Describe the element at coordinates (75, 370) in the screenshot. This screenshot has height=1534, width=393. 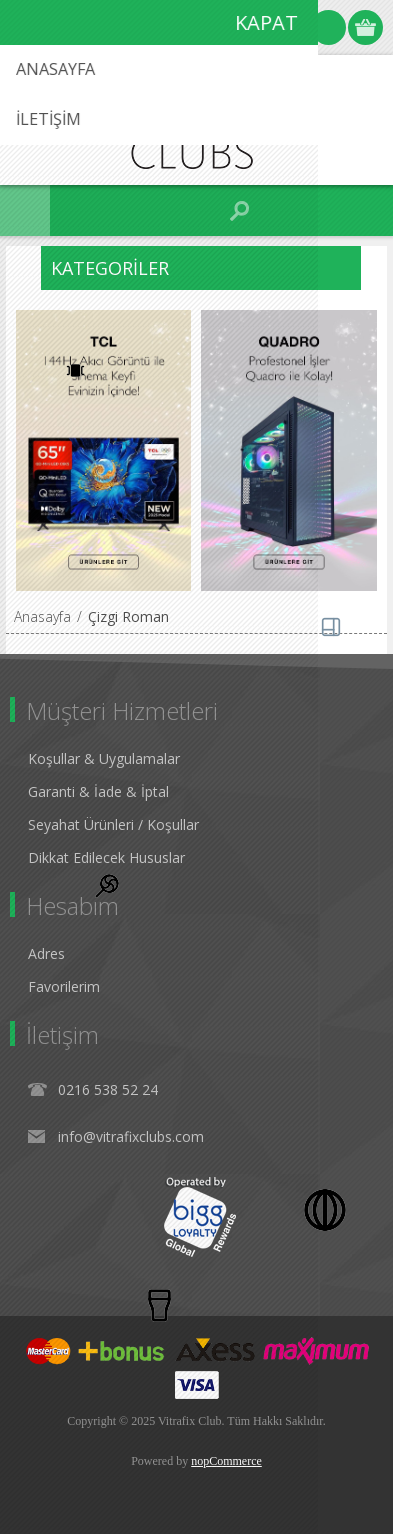
I see `scroll horizontally through content cards` at that location.